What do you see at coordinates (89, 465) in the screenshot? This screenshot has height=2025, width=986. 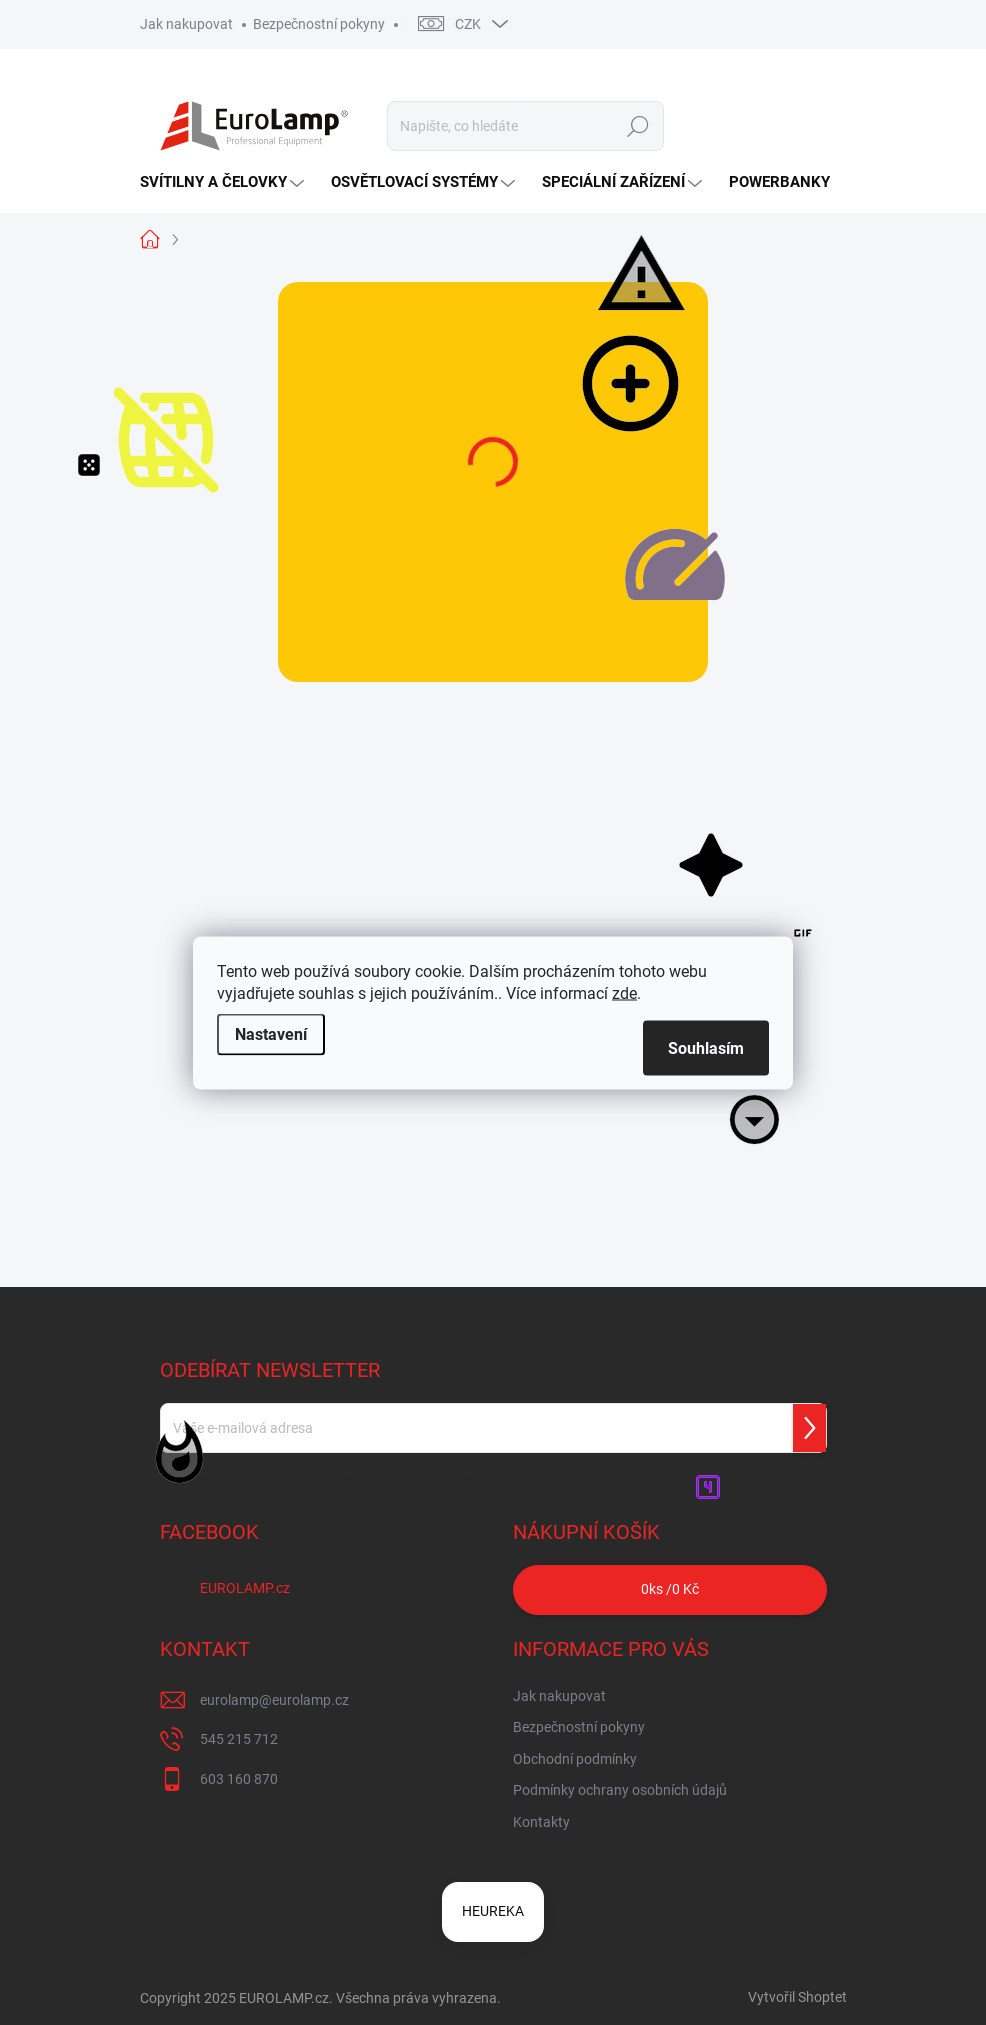 I see `randomize or shuffle content` at bounding box center [89, 465].